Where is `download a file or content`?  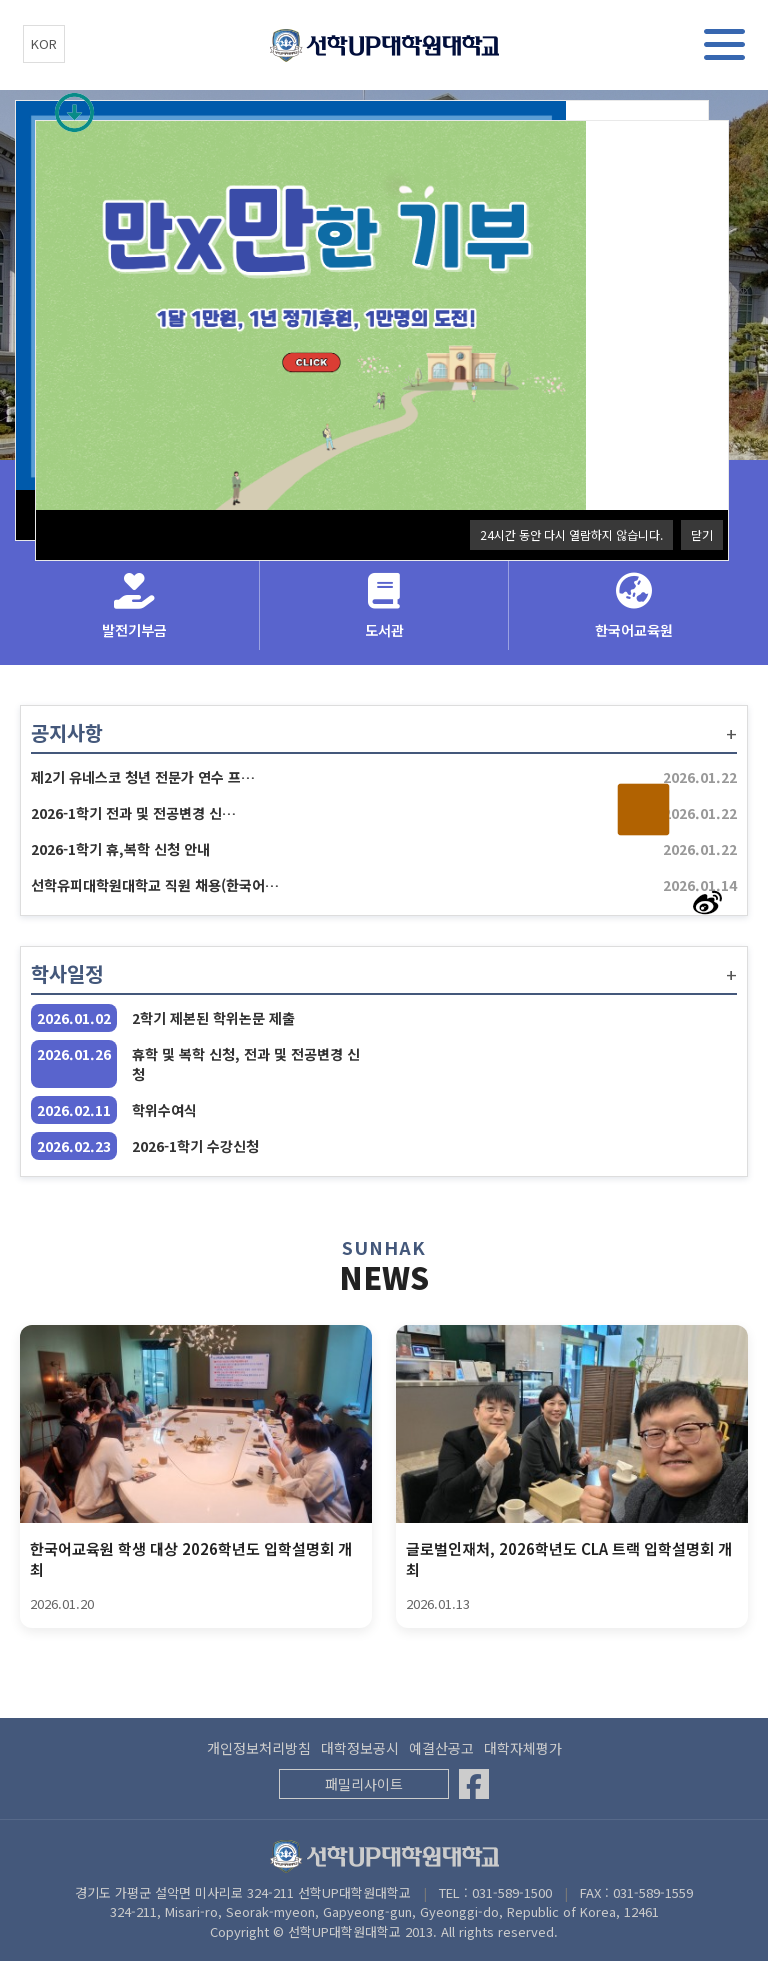 download a file or content is located at coordinates (74, 112).